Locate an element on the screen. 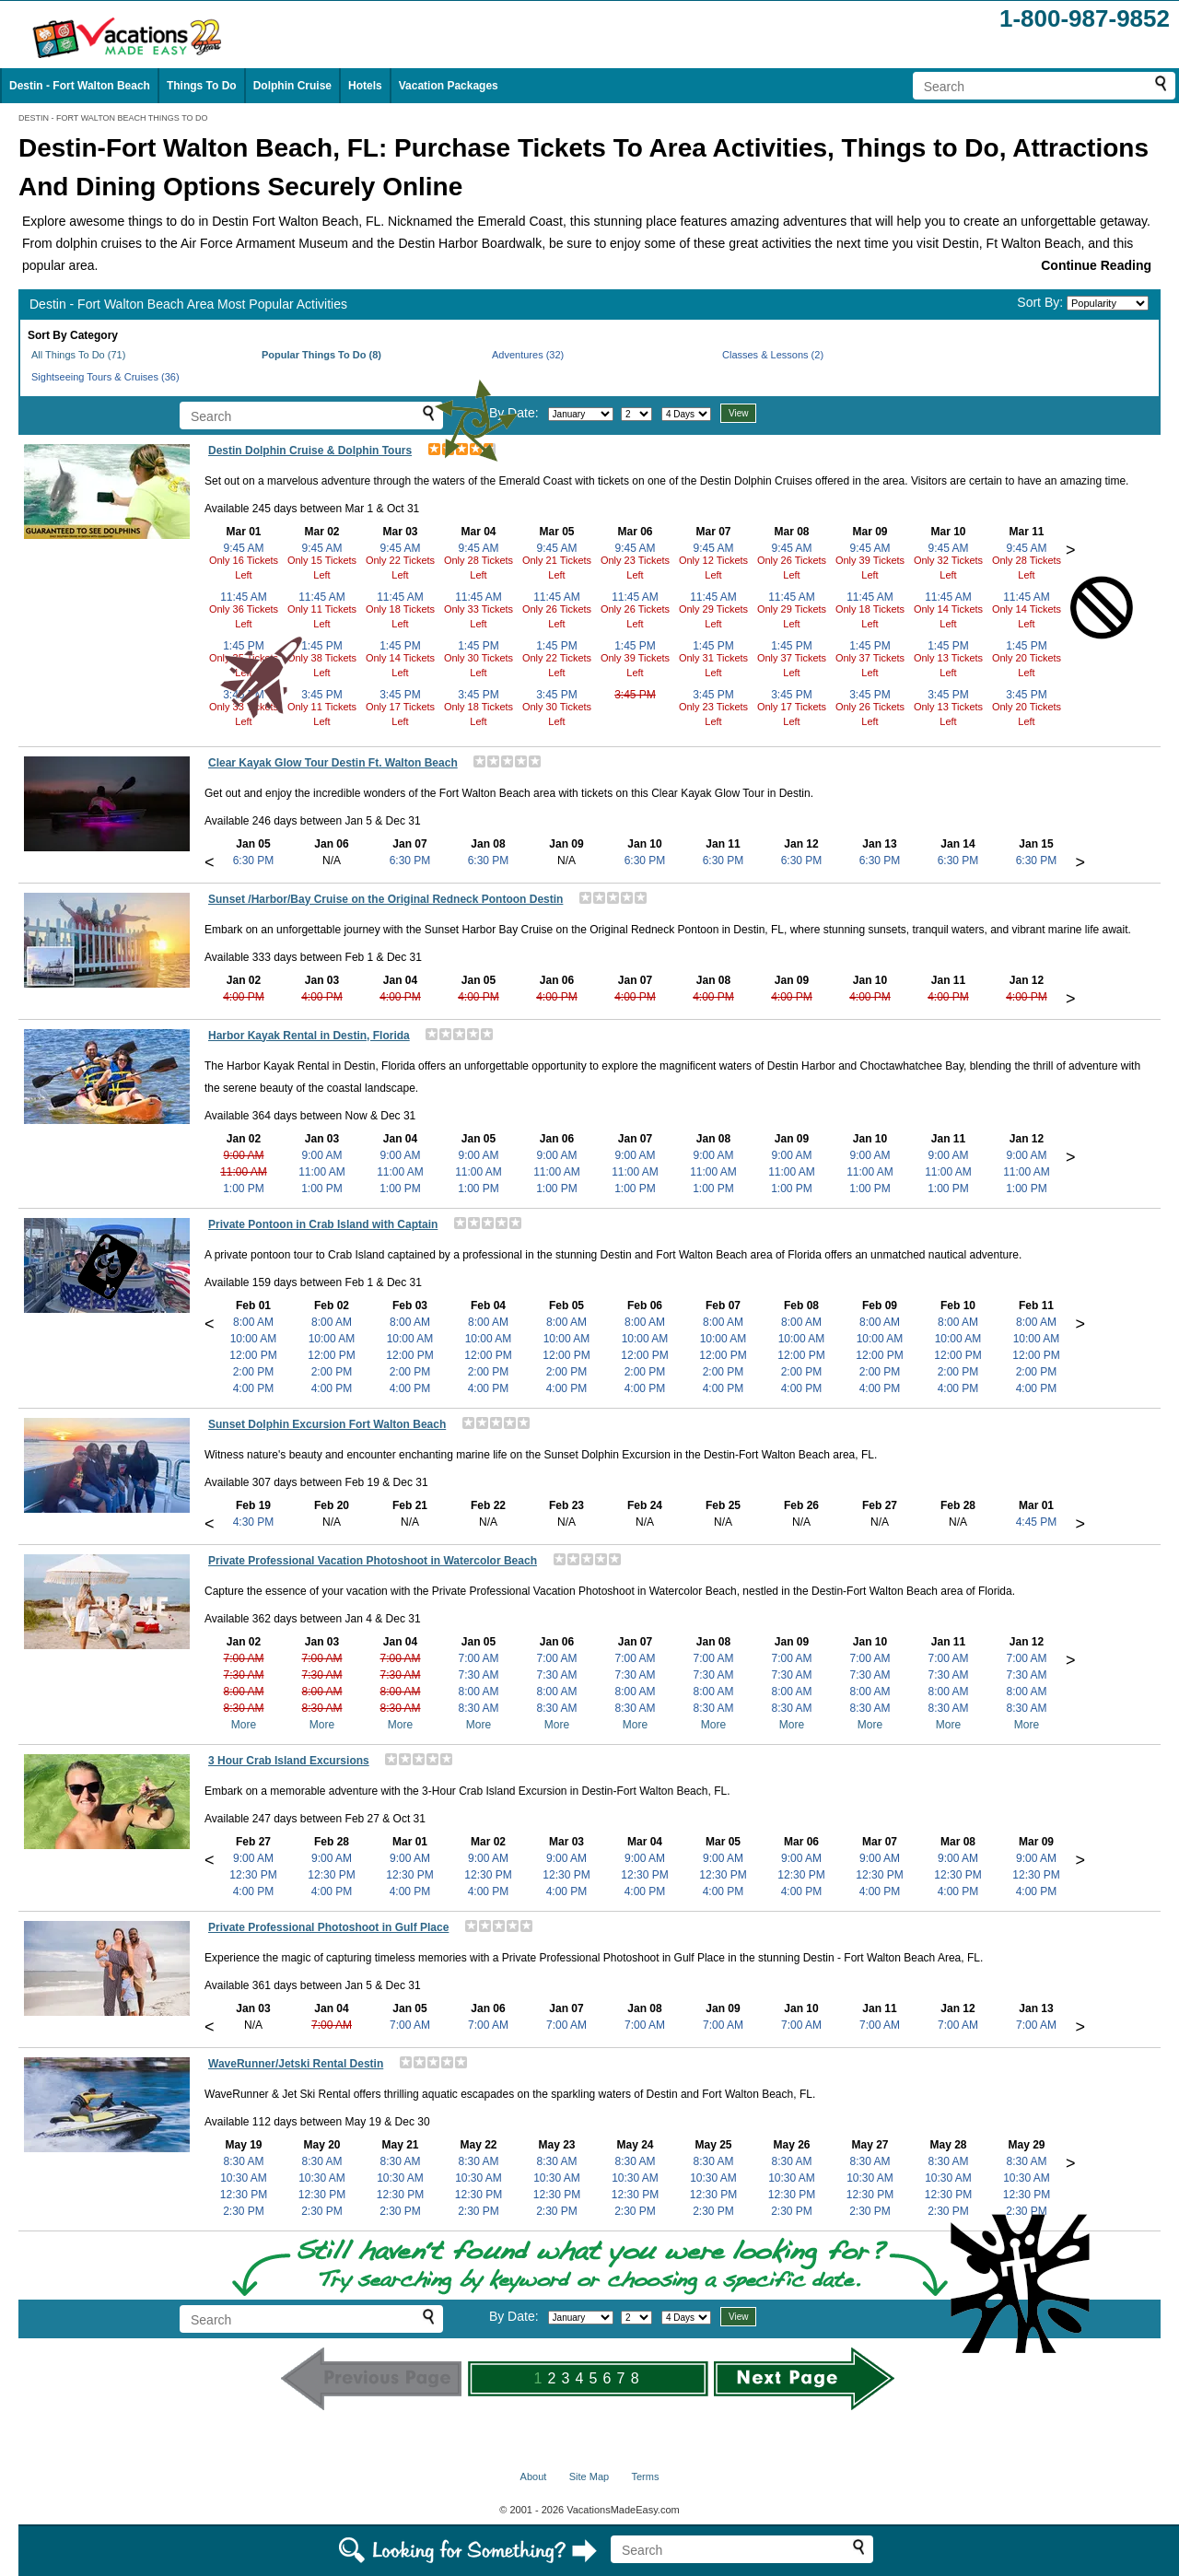 Image resolution: width=1179 pixels, height=2576 pixels. ace of spades playing card is located at coordinates (107, 1266).